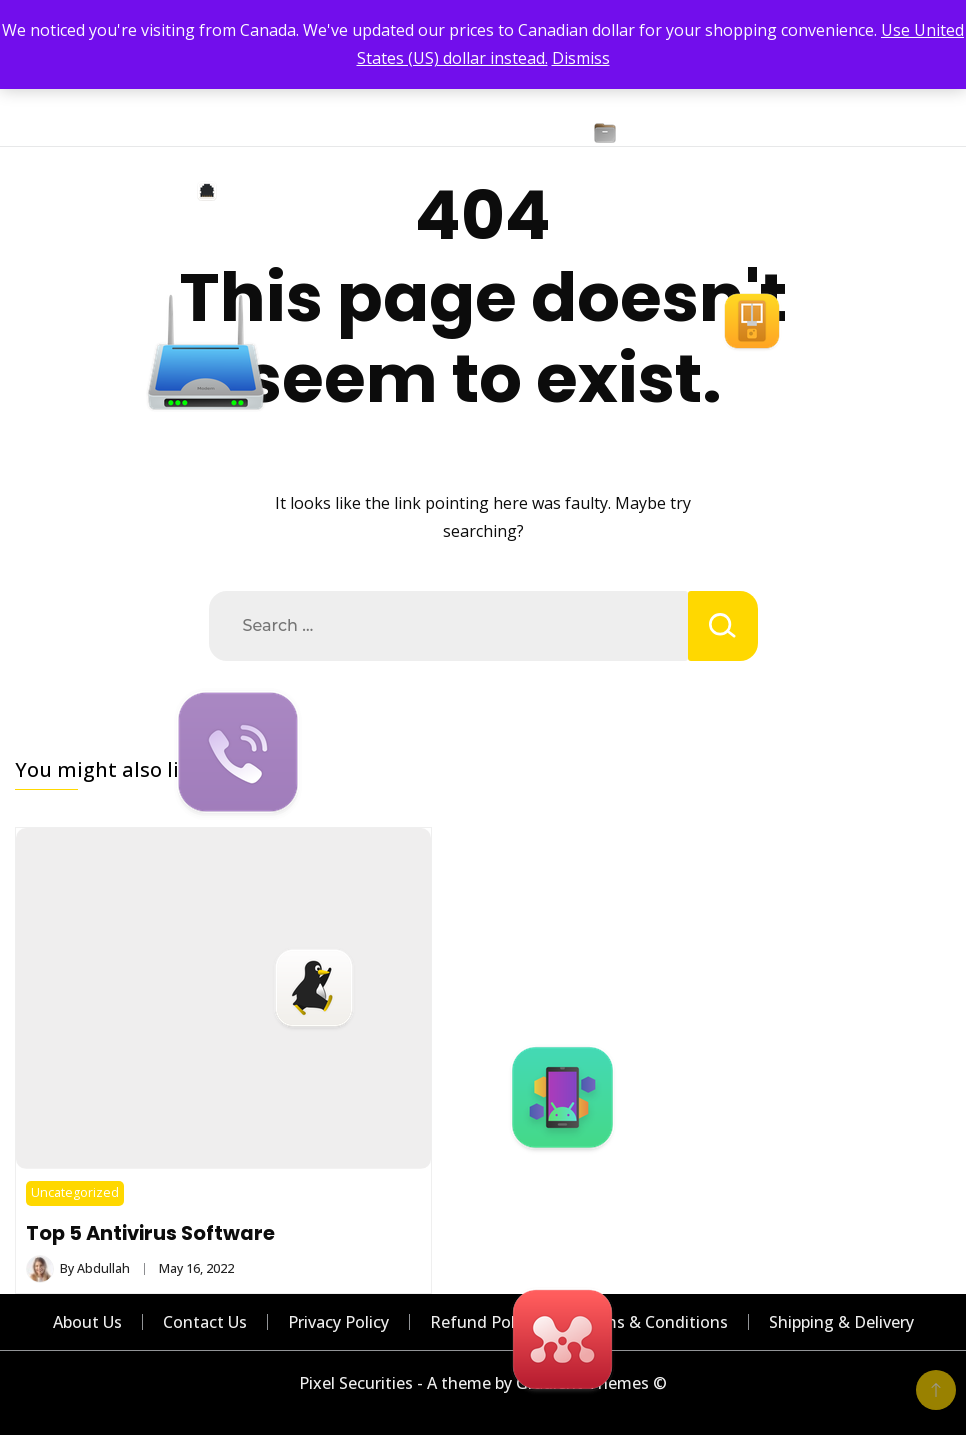 The image size is (966, 1435). I want to click on launch guiscrcpy android screen mirroring app, so click(562, 1097).